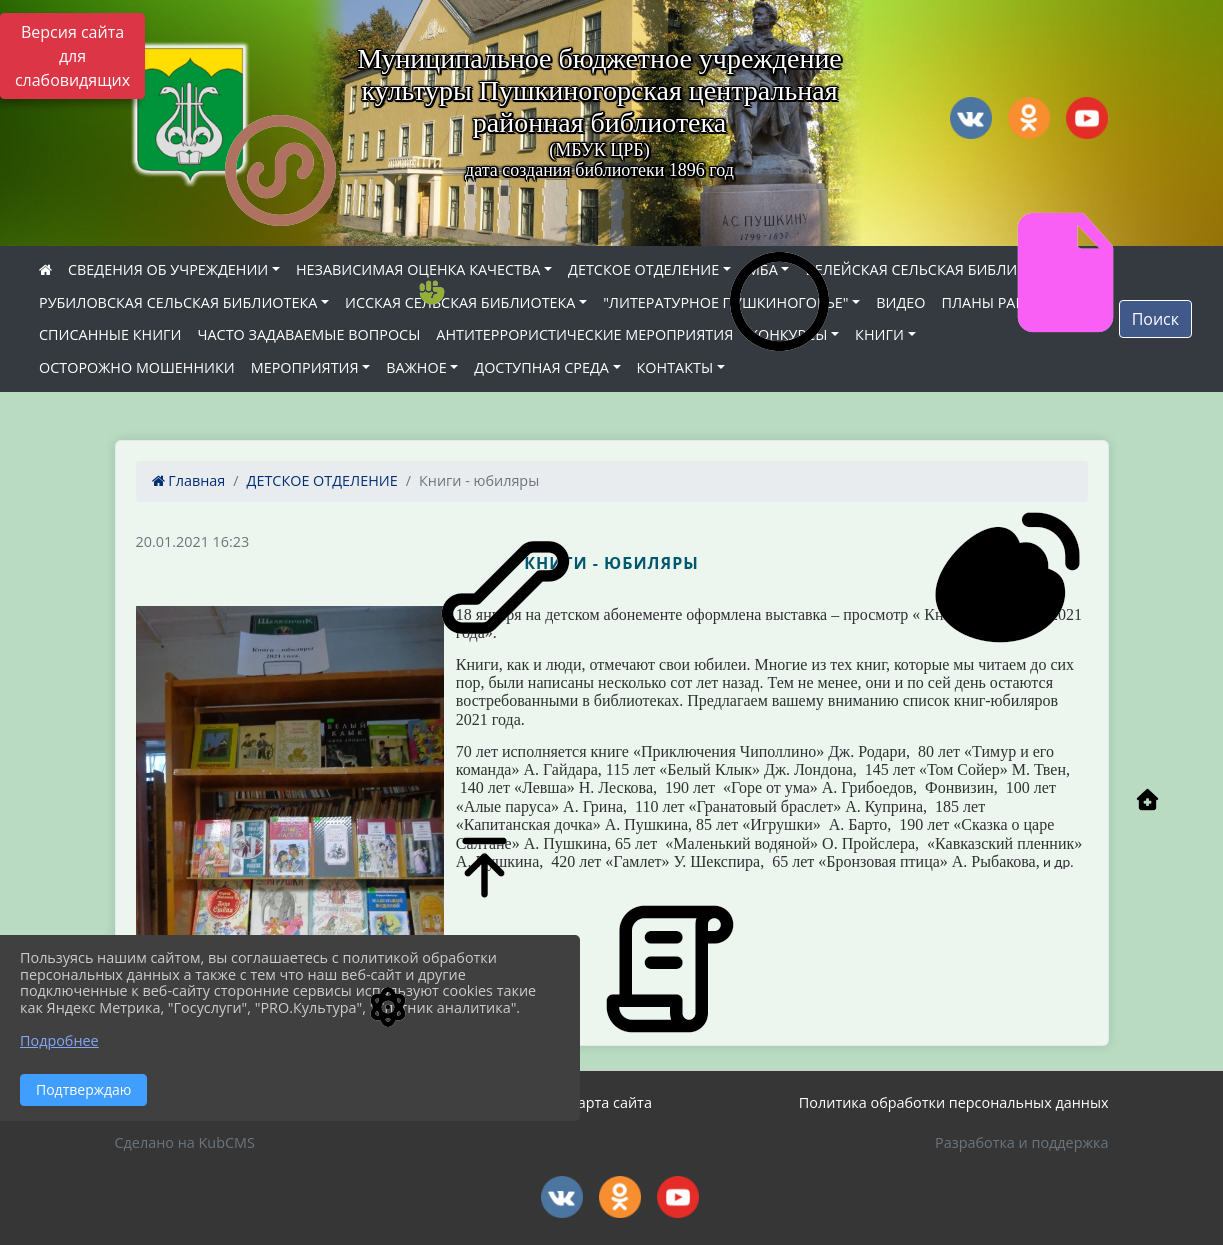 This screenshot has height=1245, width=1223. What do you see at coordinates (505, 587) in the screenshot?
I see `indicates escalator location in a building or transit map` at bounding box center [505, 587].